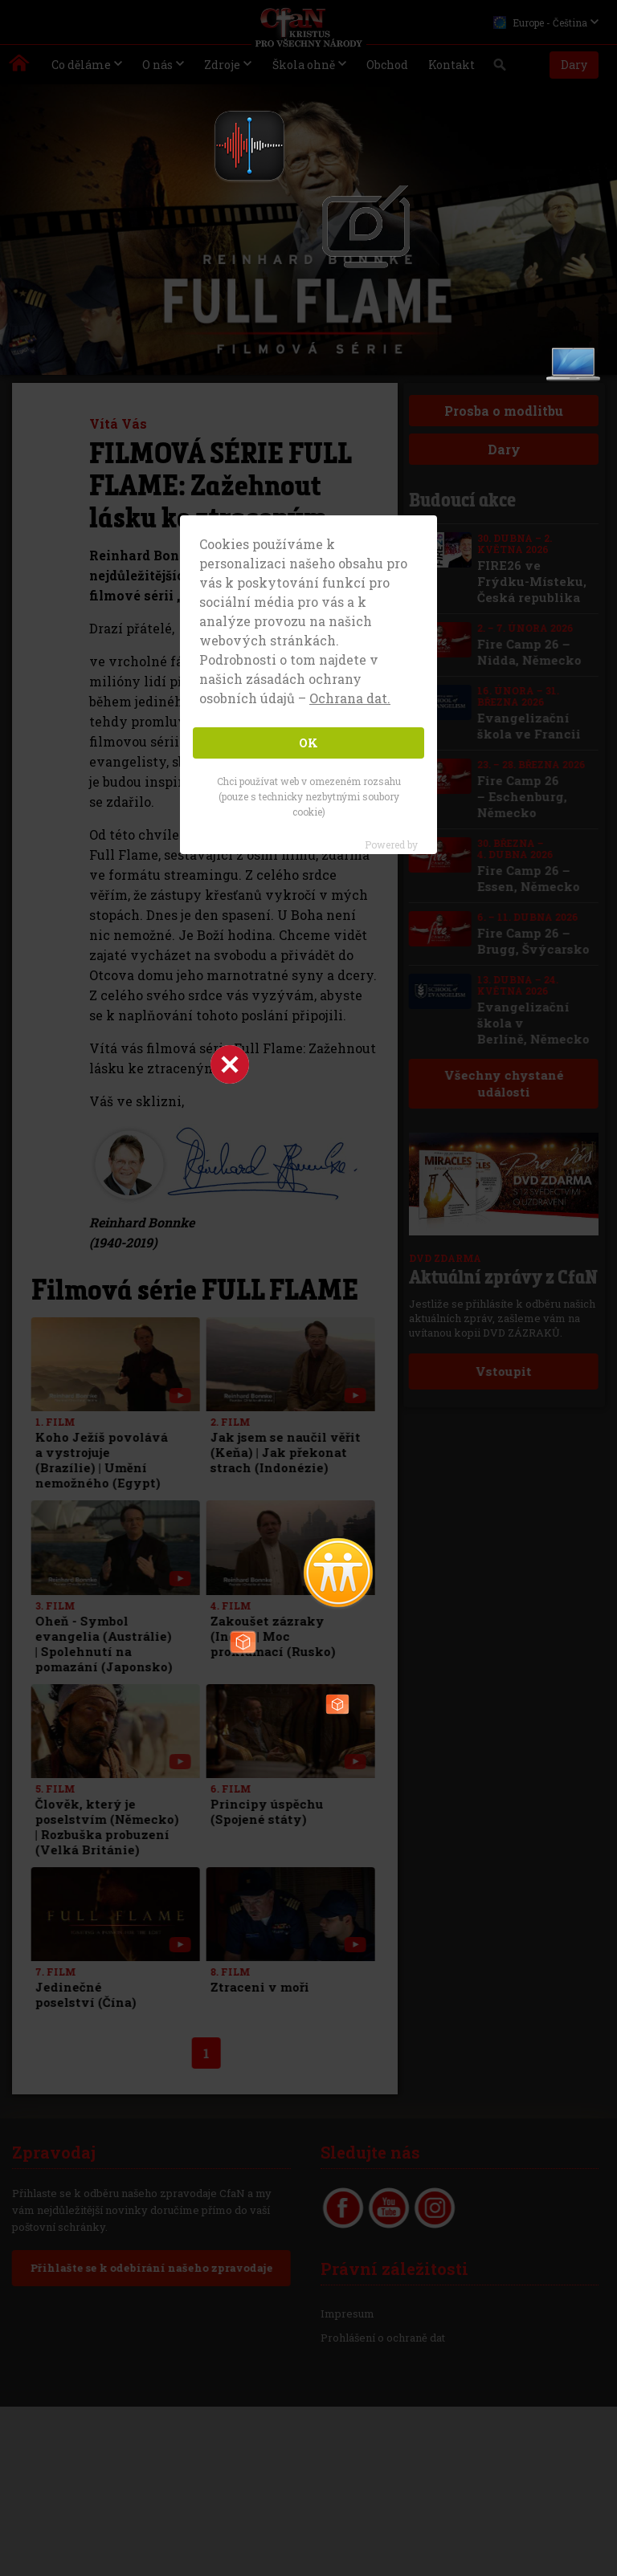 The height and width of the screenshot is (2576, 617). Describe the element at coordinates (230, 1064) in the screenshot. I see `close the current dialog or modal window` at that location.